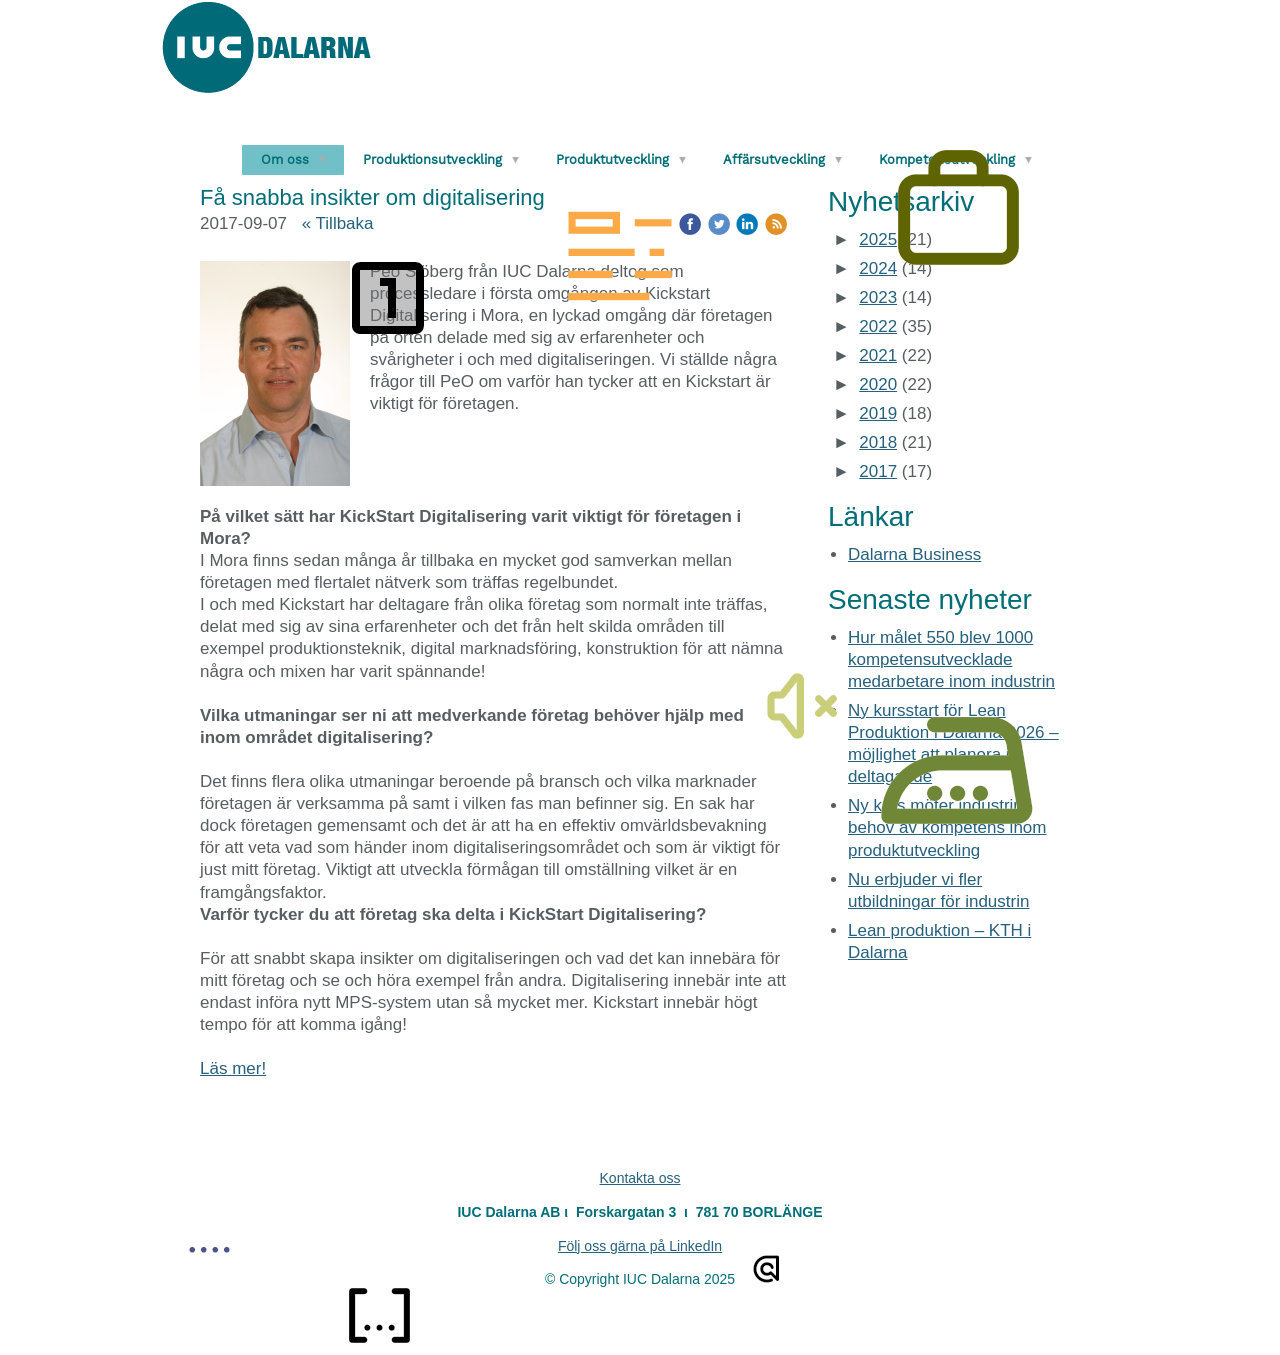 Image resolution: width=1280 pixels, height=1355 pixels. I want to click on contains or groups related content, so click(379, 1315).